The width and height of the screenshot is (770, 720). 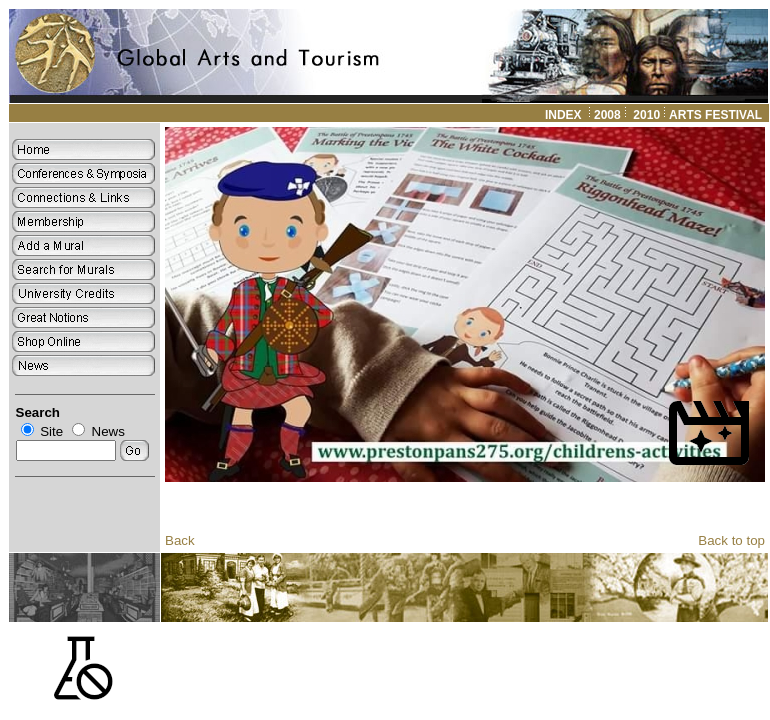 I want to click on apply filters or effects to a video, so click(x=709, y=433).